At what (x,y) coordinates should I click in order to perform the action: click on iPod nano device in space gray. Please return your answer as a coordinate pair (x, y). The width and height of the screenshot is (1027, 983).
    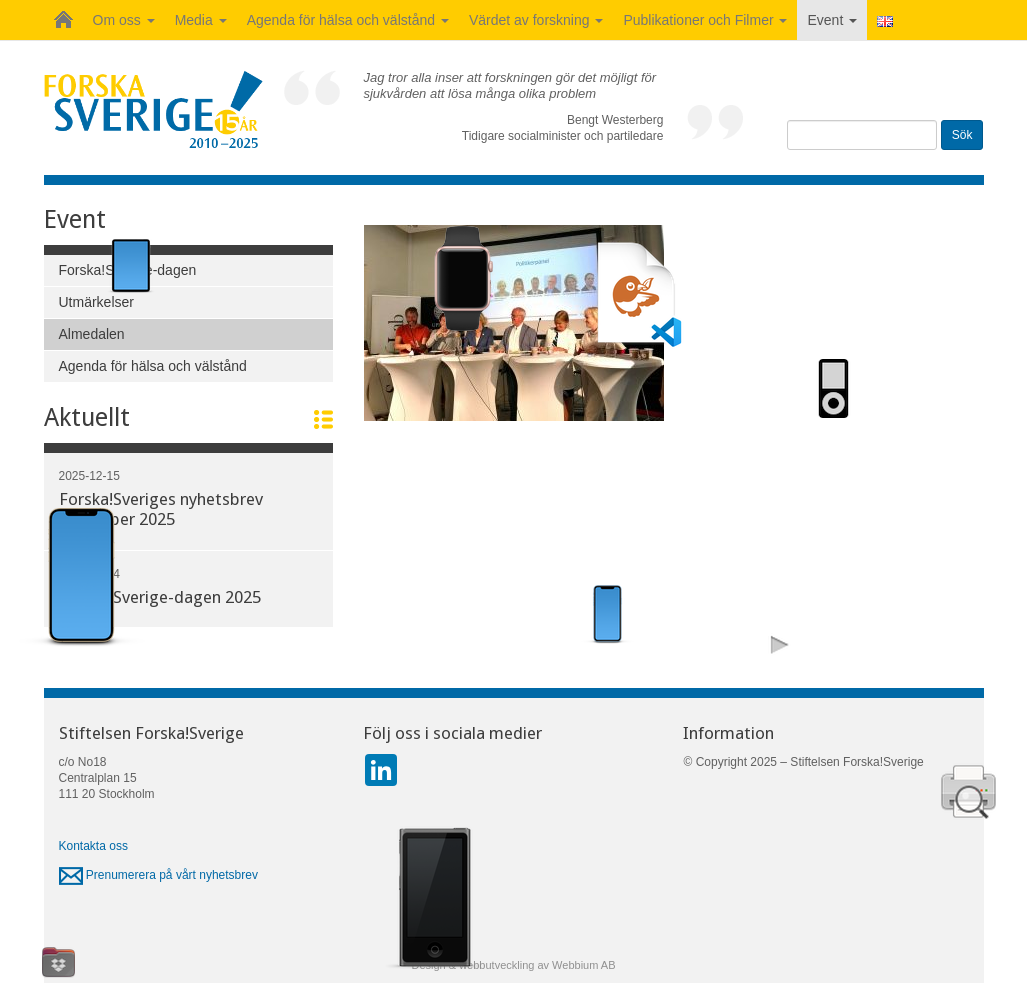
    Looking at the image, I should click on (435, 898).